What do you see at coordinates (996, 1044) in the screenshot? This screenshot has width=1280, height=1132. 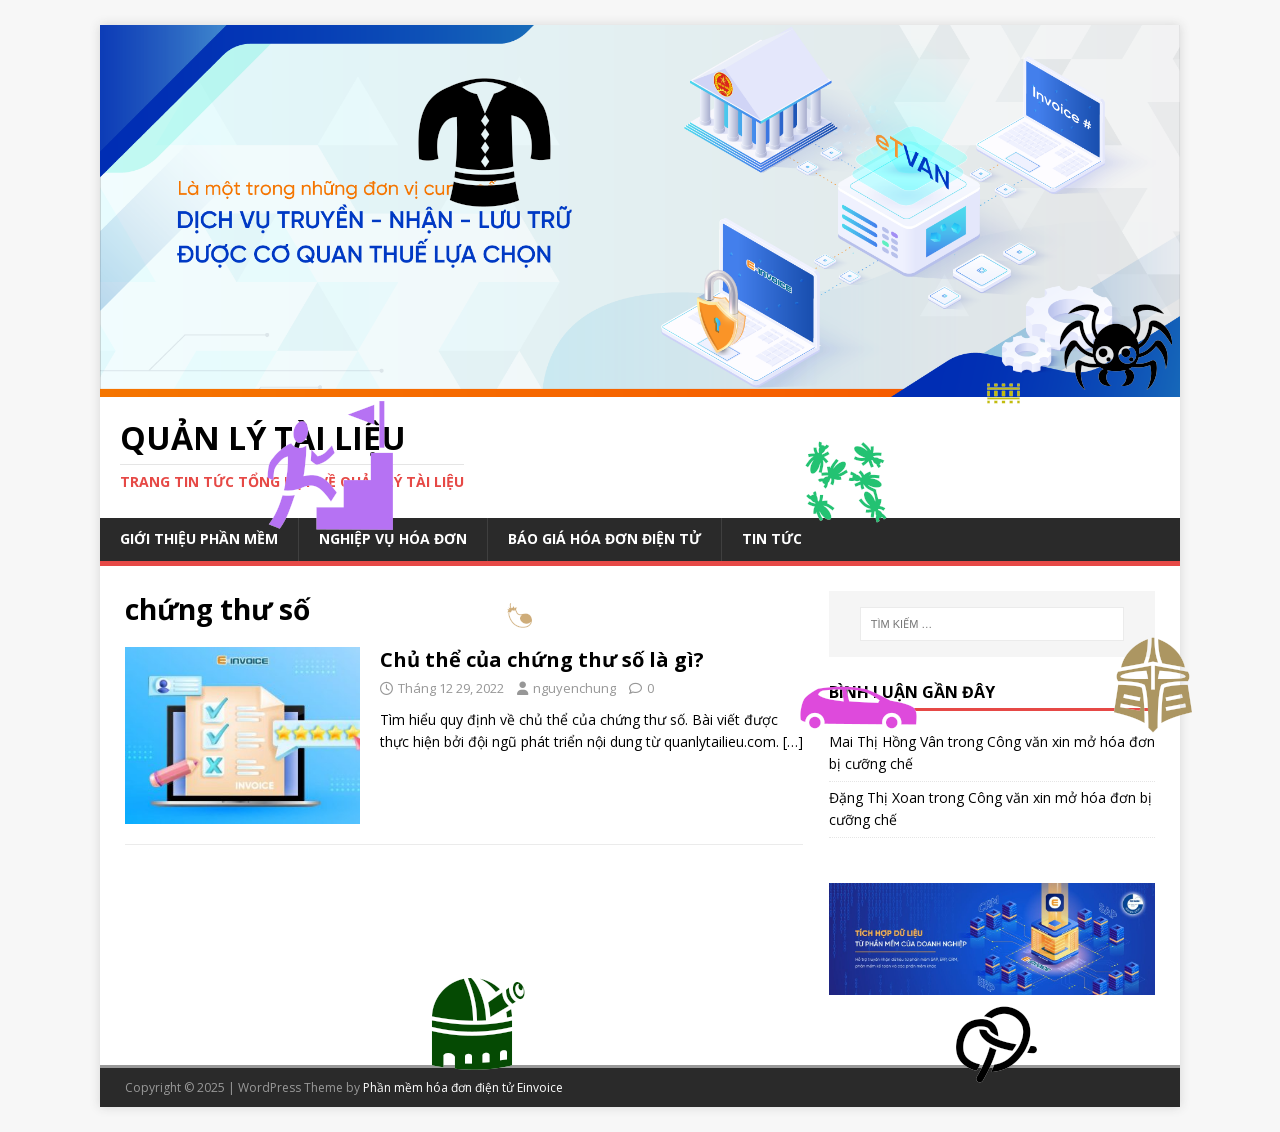 I see `browse bakery or snack items` at bounding box center [996, 1044].